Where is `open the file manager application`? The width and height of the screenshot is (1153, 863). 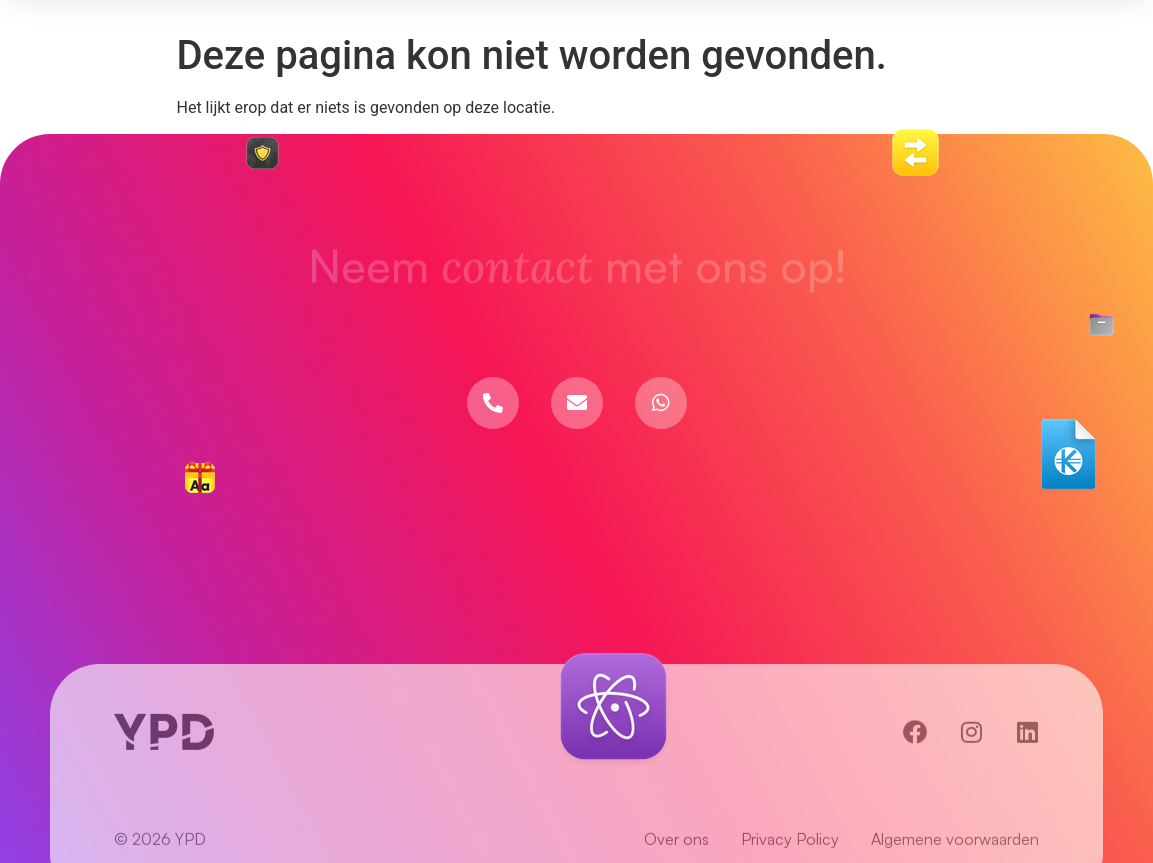 open the file manager application is located at coordinates (1101, 324).